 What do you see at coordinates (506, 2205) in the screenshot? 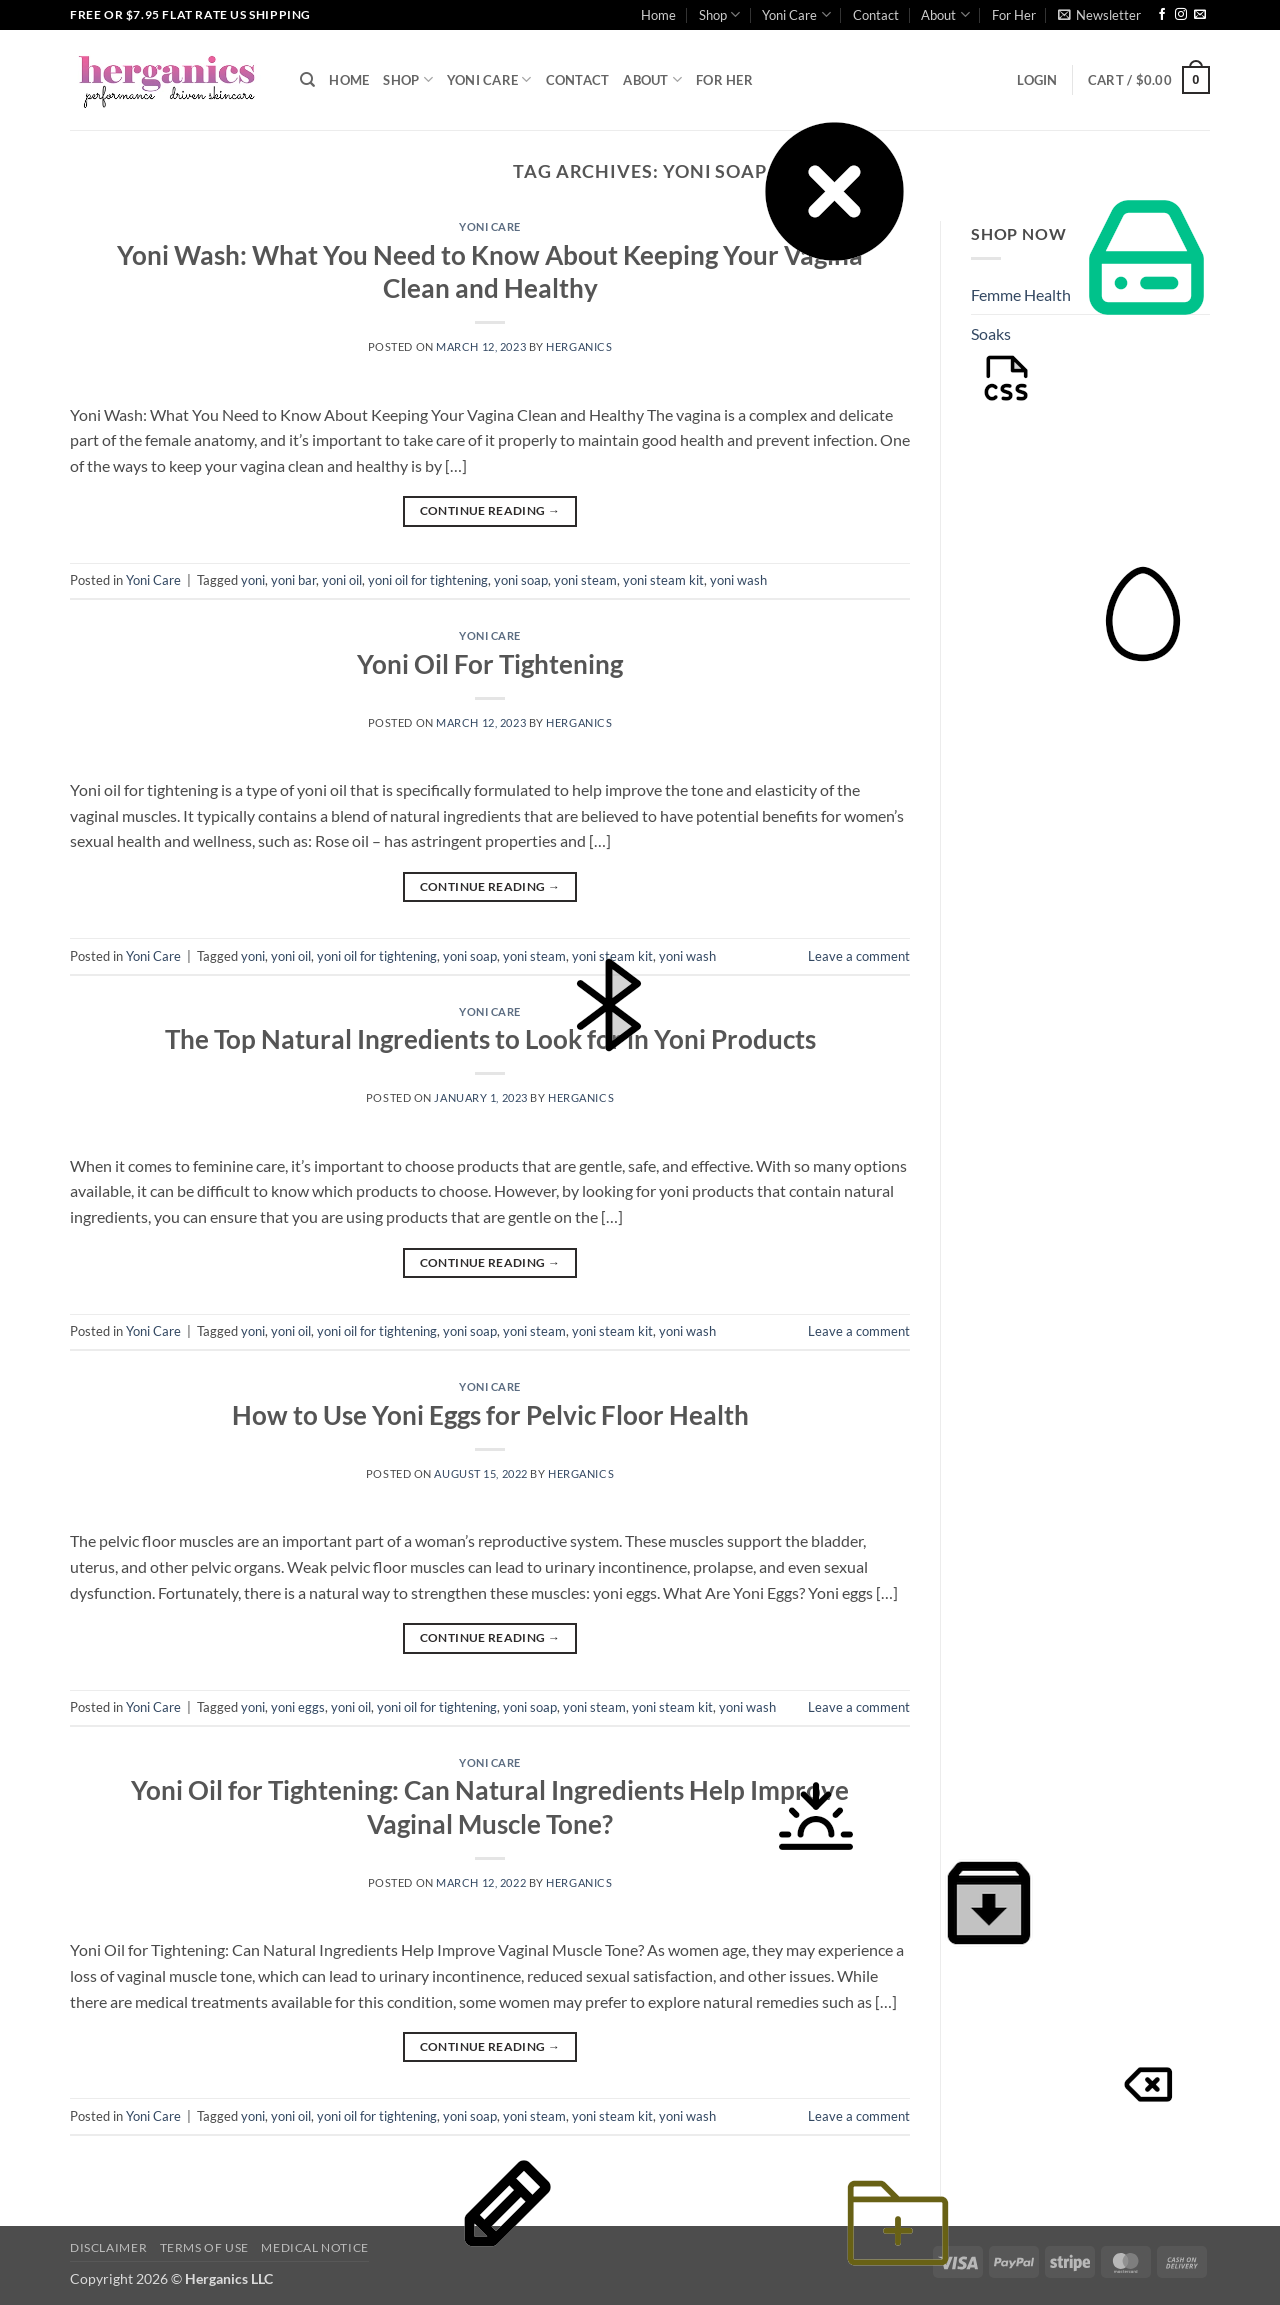
I see `edit content or settings` at bounding box center [506, 2205].